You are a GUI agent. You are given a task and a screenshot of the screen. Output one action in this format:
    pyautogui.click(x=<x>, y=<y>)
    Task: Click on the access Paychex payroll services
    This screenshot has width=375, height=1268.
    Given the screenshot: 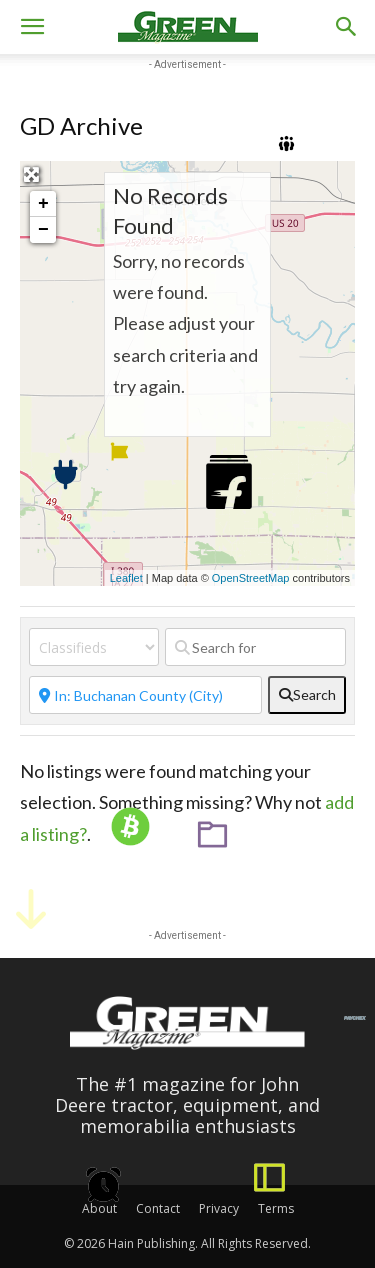 What is the action you would take?
    pyautogui.click(x=355, y=1018)
    